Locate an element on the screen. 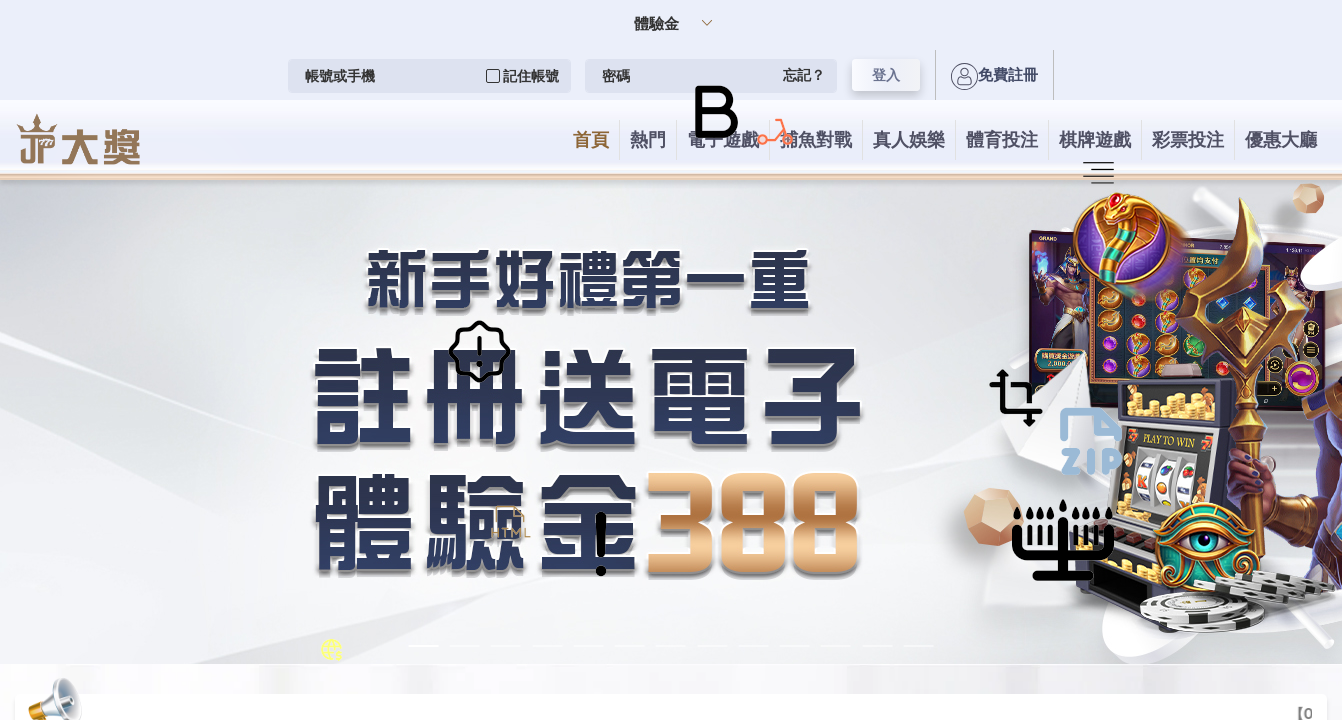  view or open an HTML file is located at coordinates (510, 523).